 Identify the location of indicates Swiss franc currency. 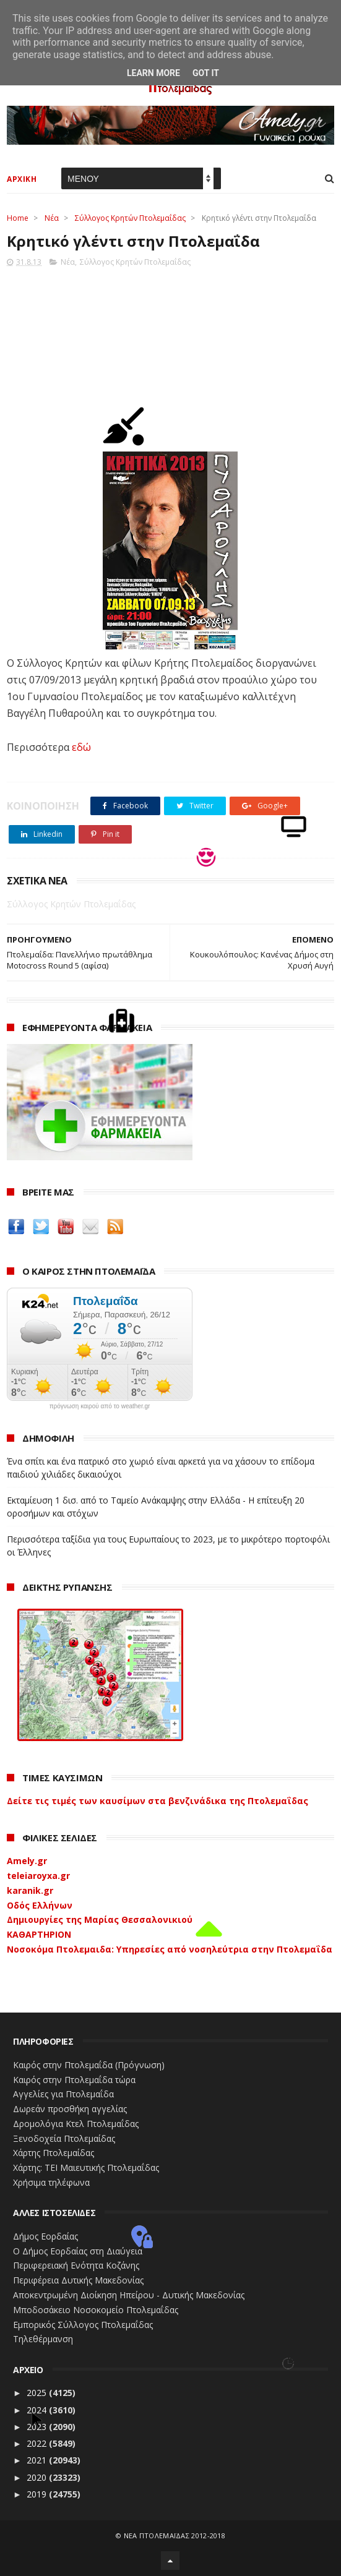
(137, 1658).